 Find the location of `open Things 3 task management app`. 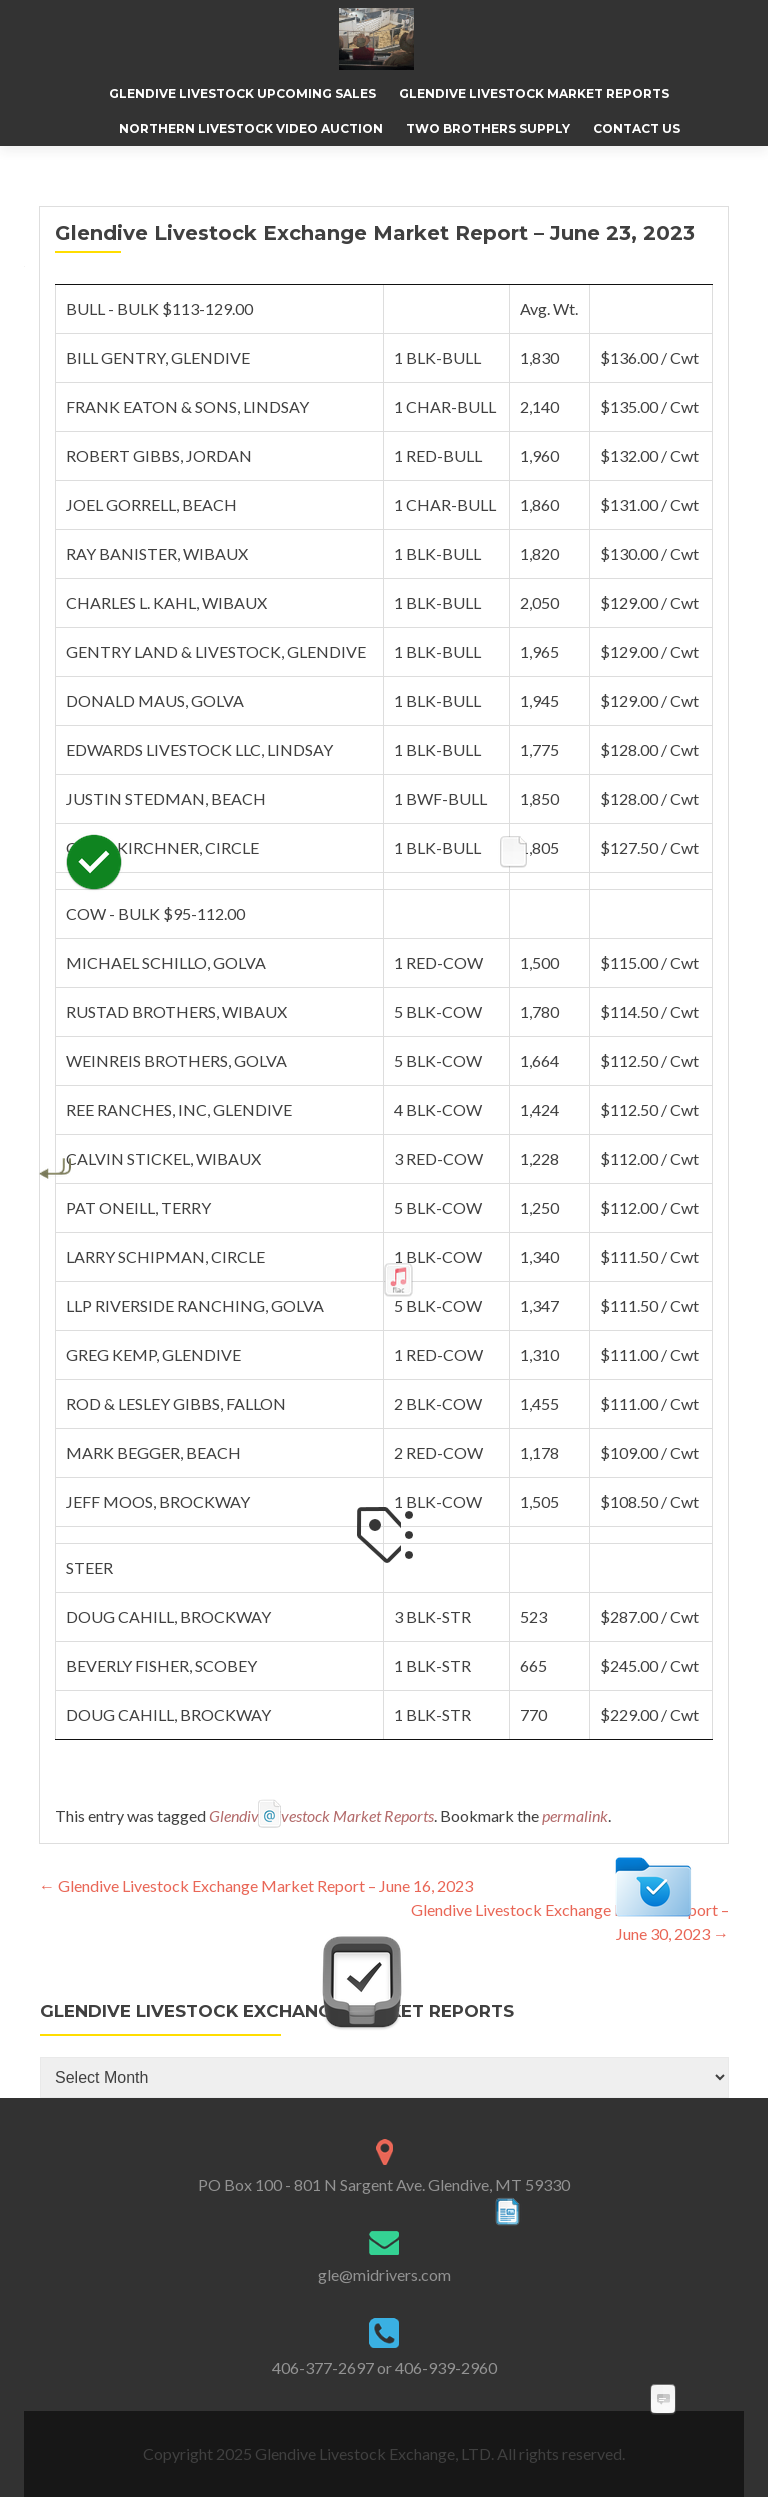

open Things 3 task management app is located at coordinates (362, 1982).